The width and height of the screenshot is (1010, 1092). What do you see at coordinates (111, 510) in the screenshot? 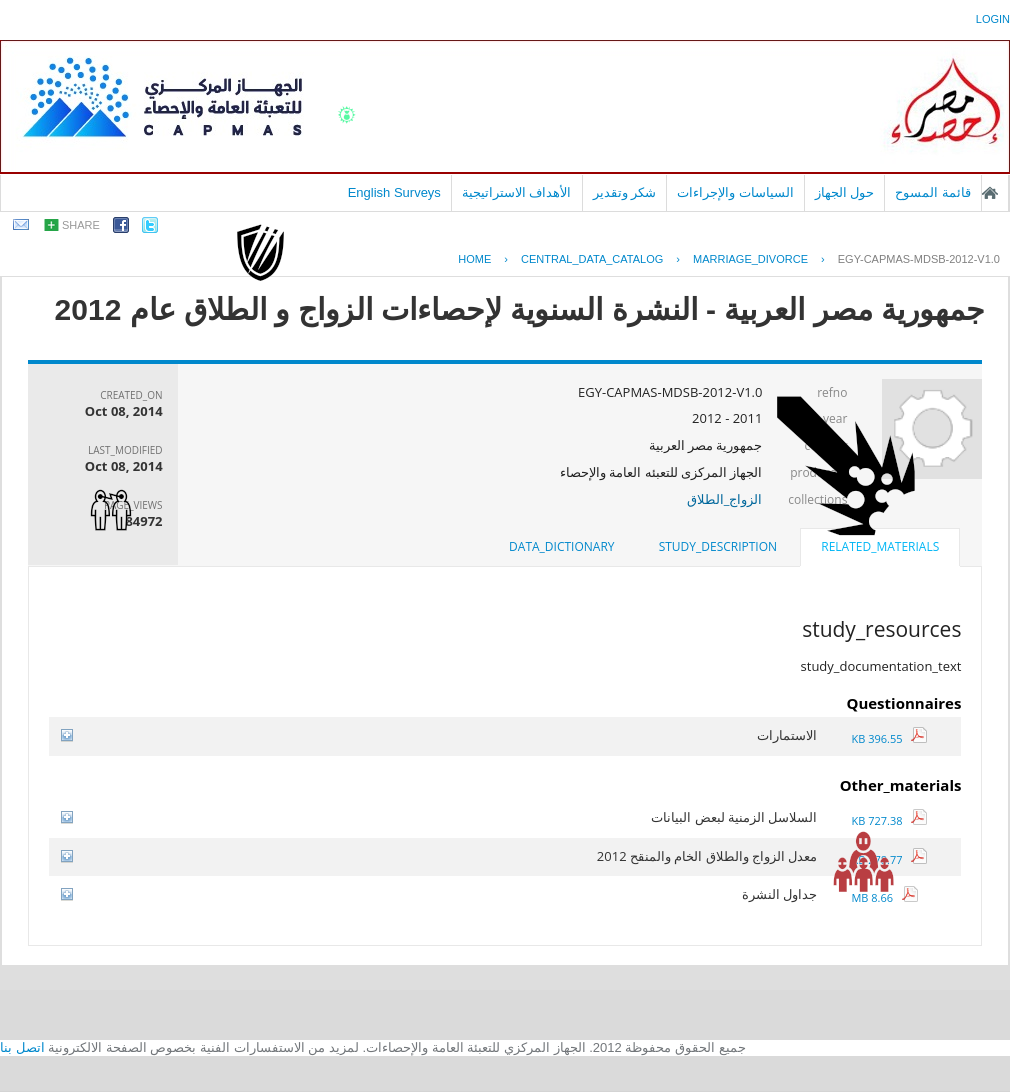
I see `indicates mind-link or telepathic communication feature` at bounding box center [111, 510].